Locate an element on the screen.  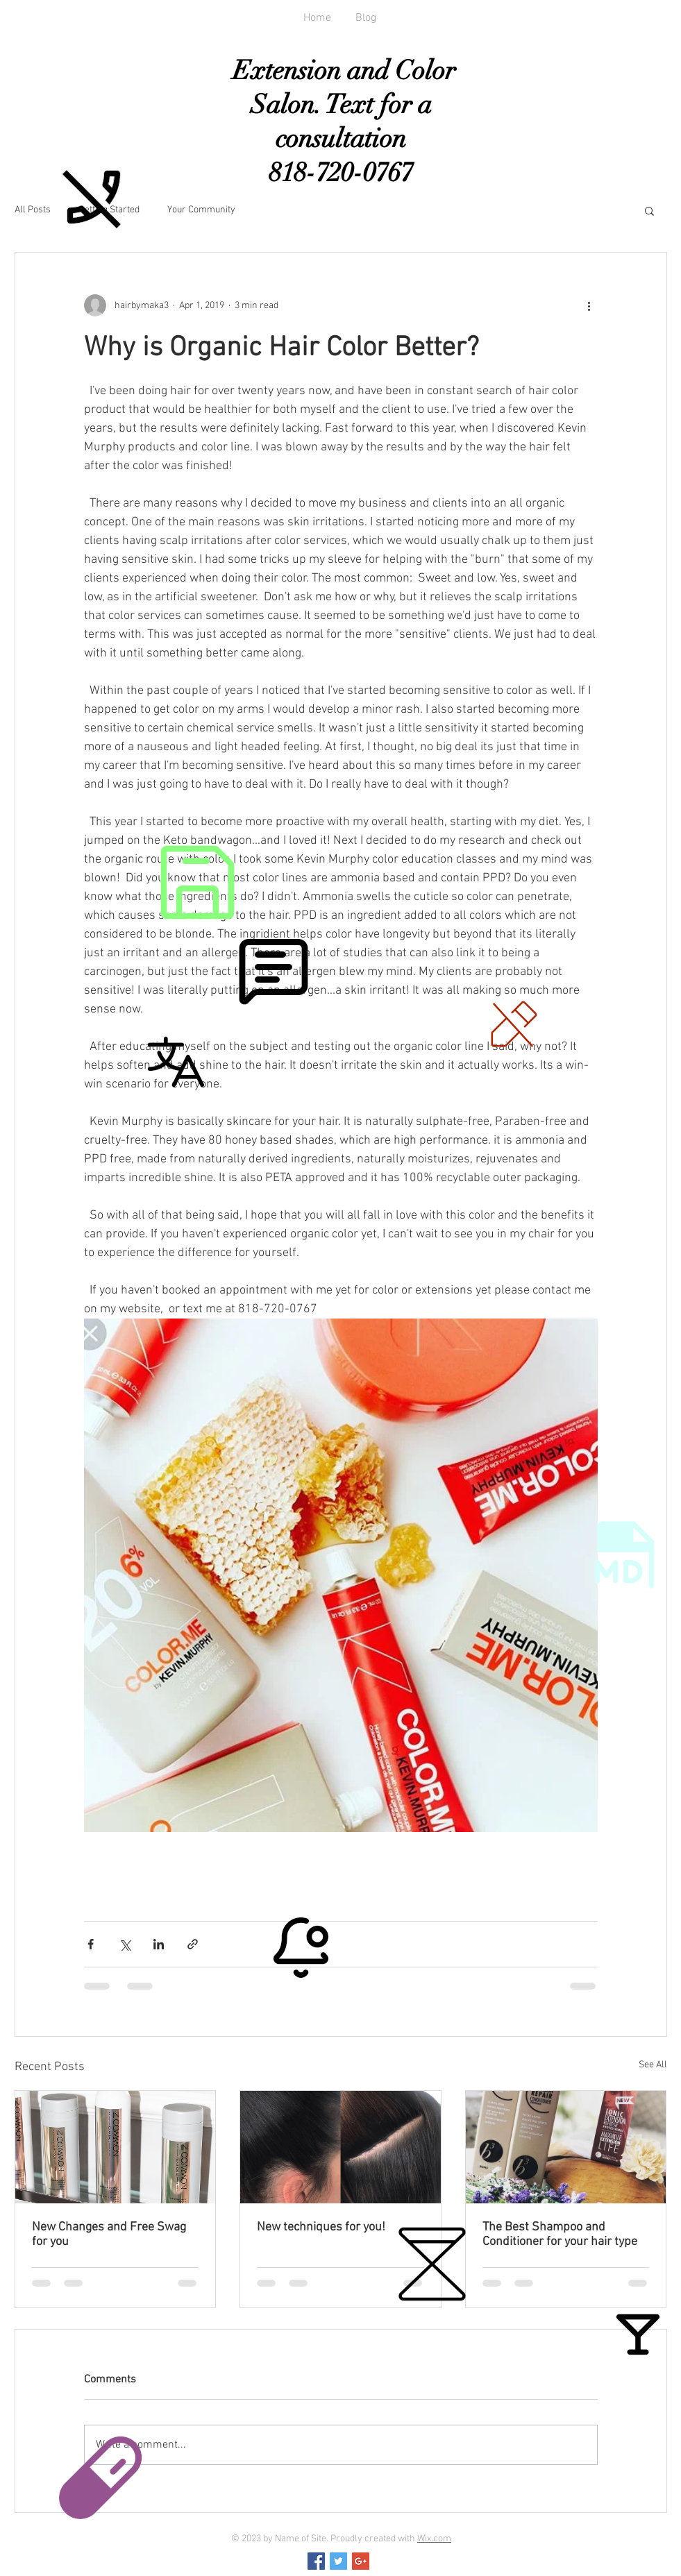
phone calls are disabled or unavailable is located at coordinates (94, 197).